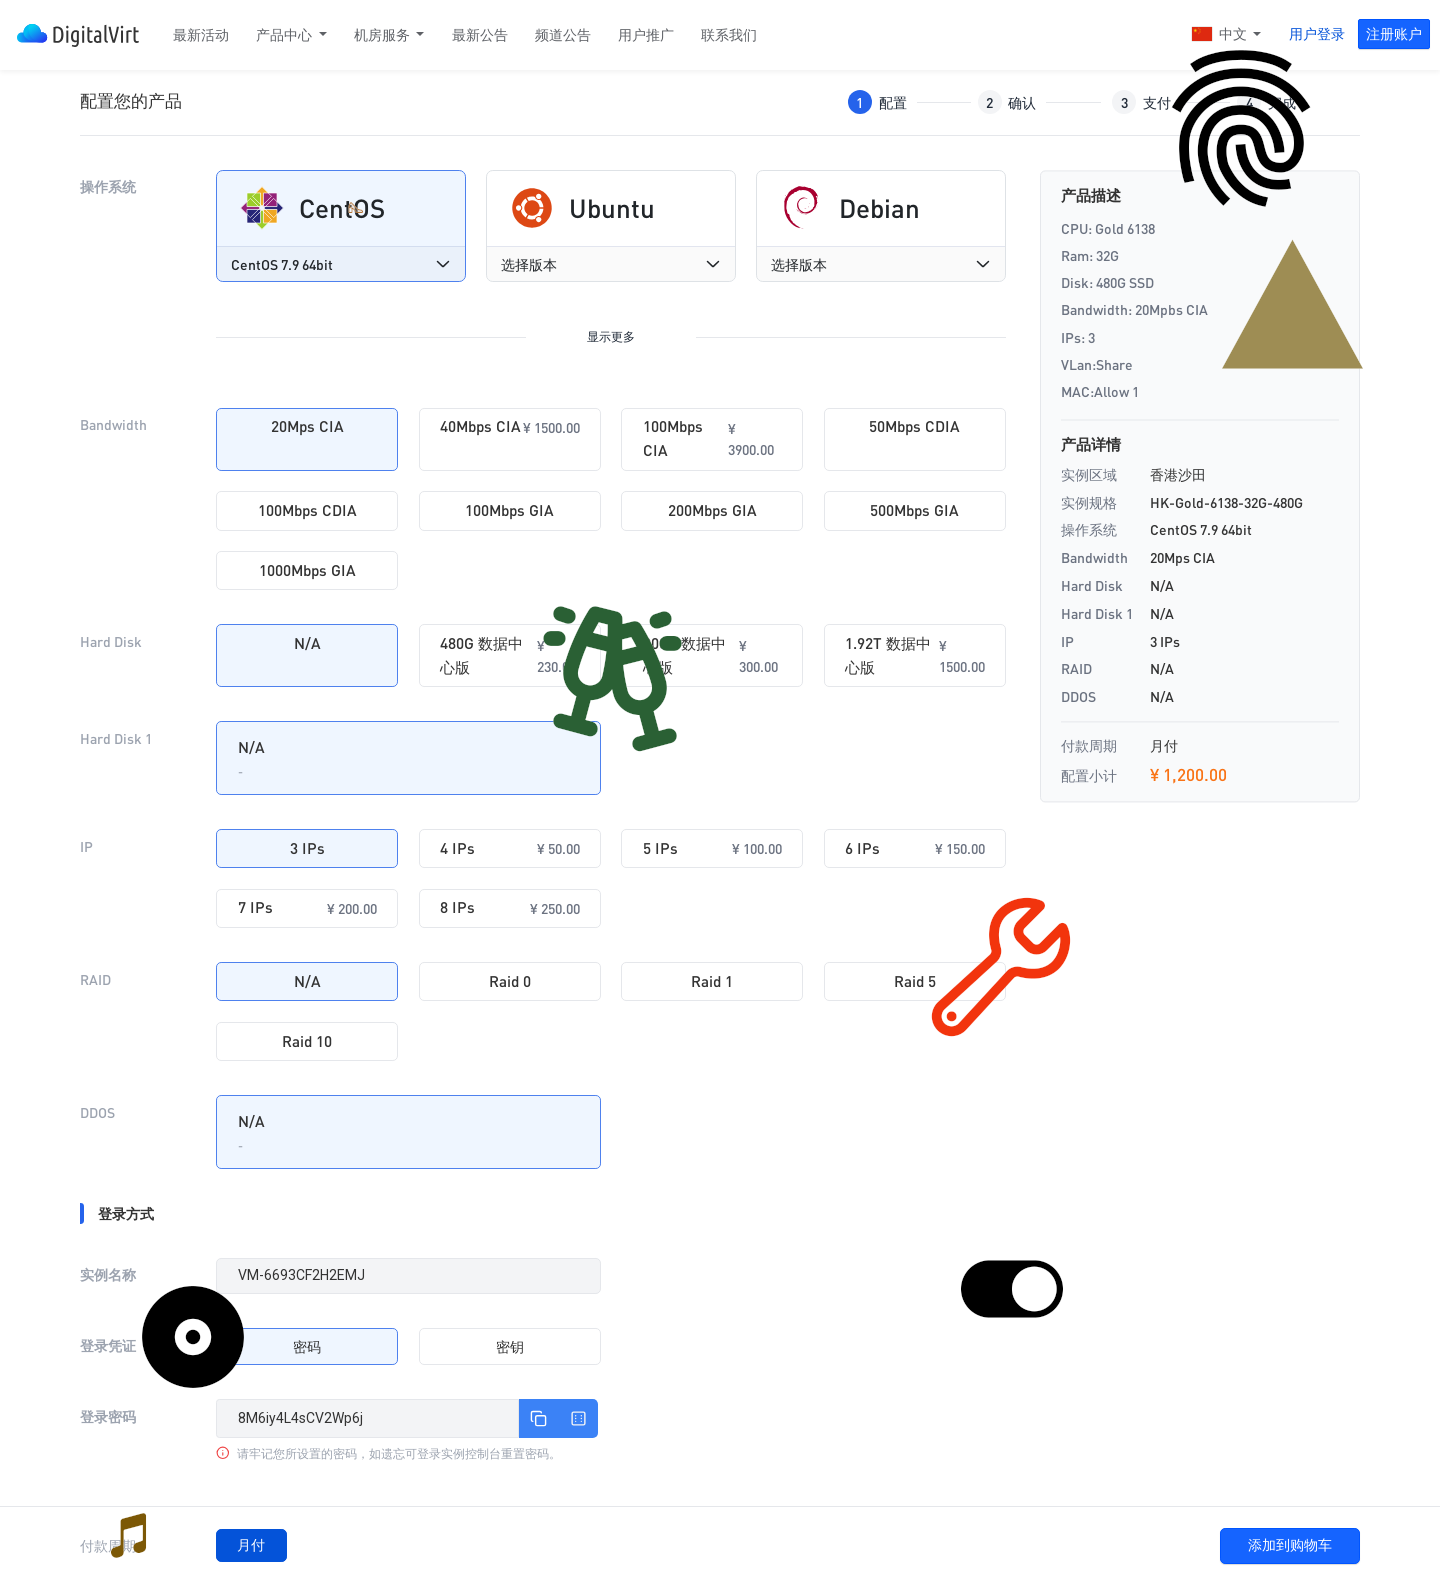 This screenshot has height=1584, width=1440. What do you see at coordinates (193, 1337) in the screenshot?
I see `play or access music library` at bounding box center [193, 1337].